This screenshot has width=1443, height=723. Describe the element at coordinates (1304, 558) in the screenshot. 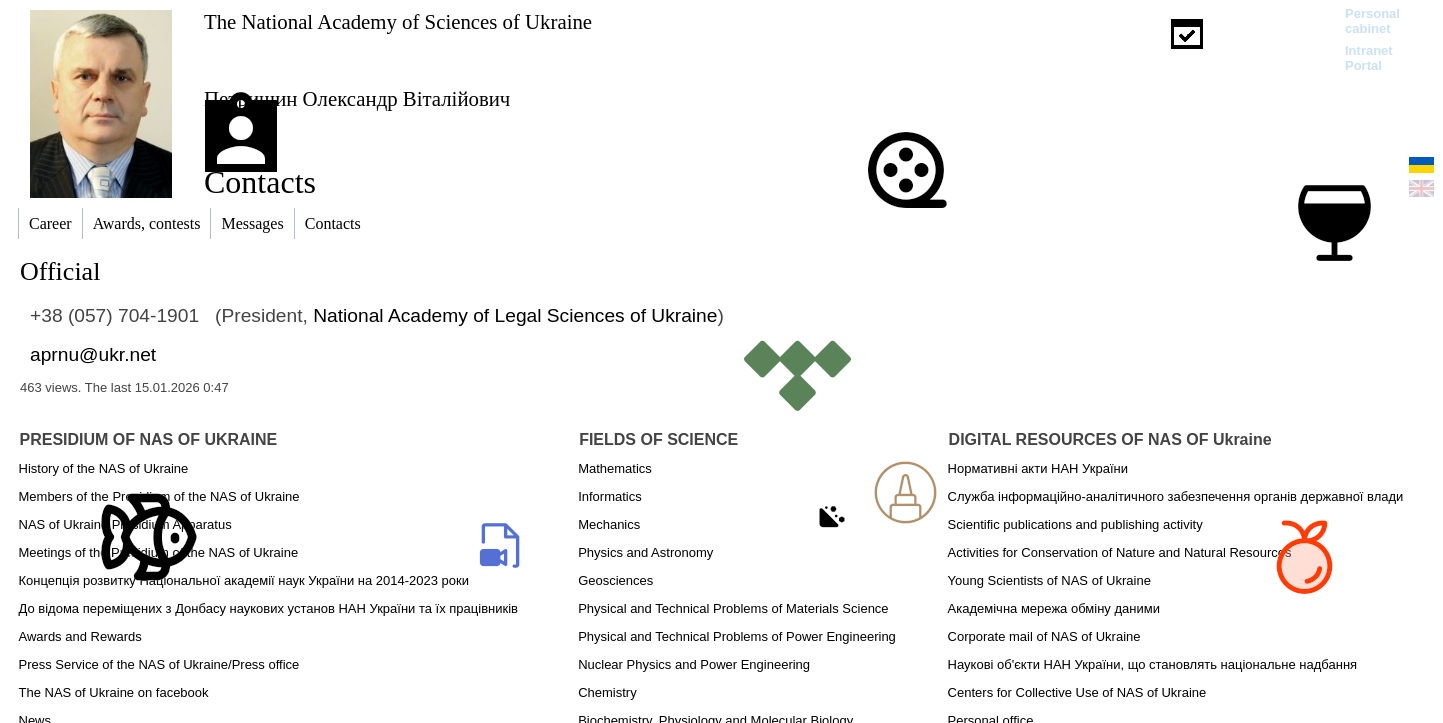

I see `indicates fruit or produce category` at that location.